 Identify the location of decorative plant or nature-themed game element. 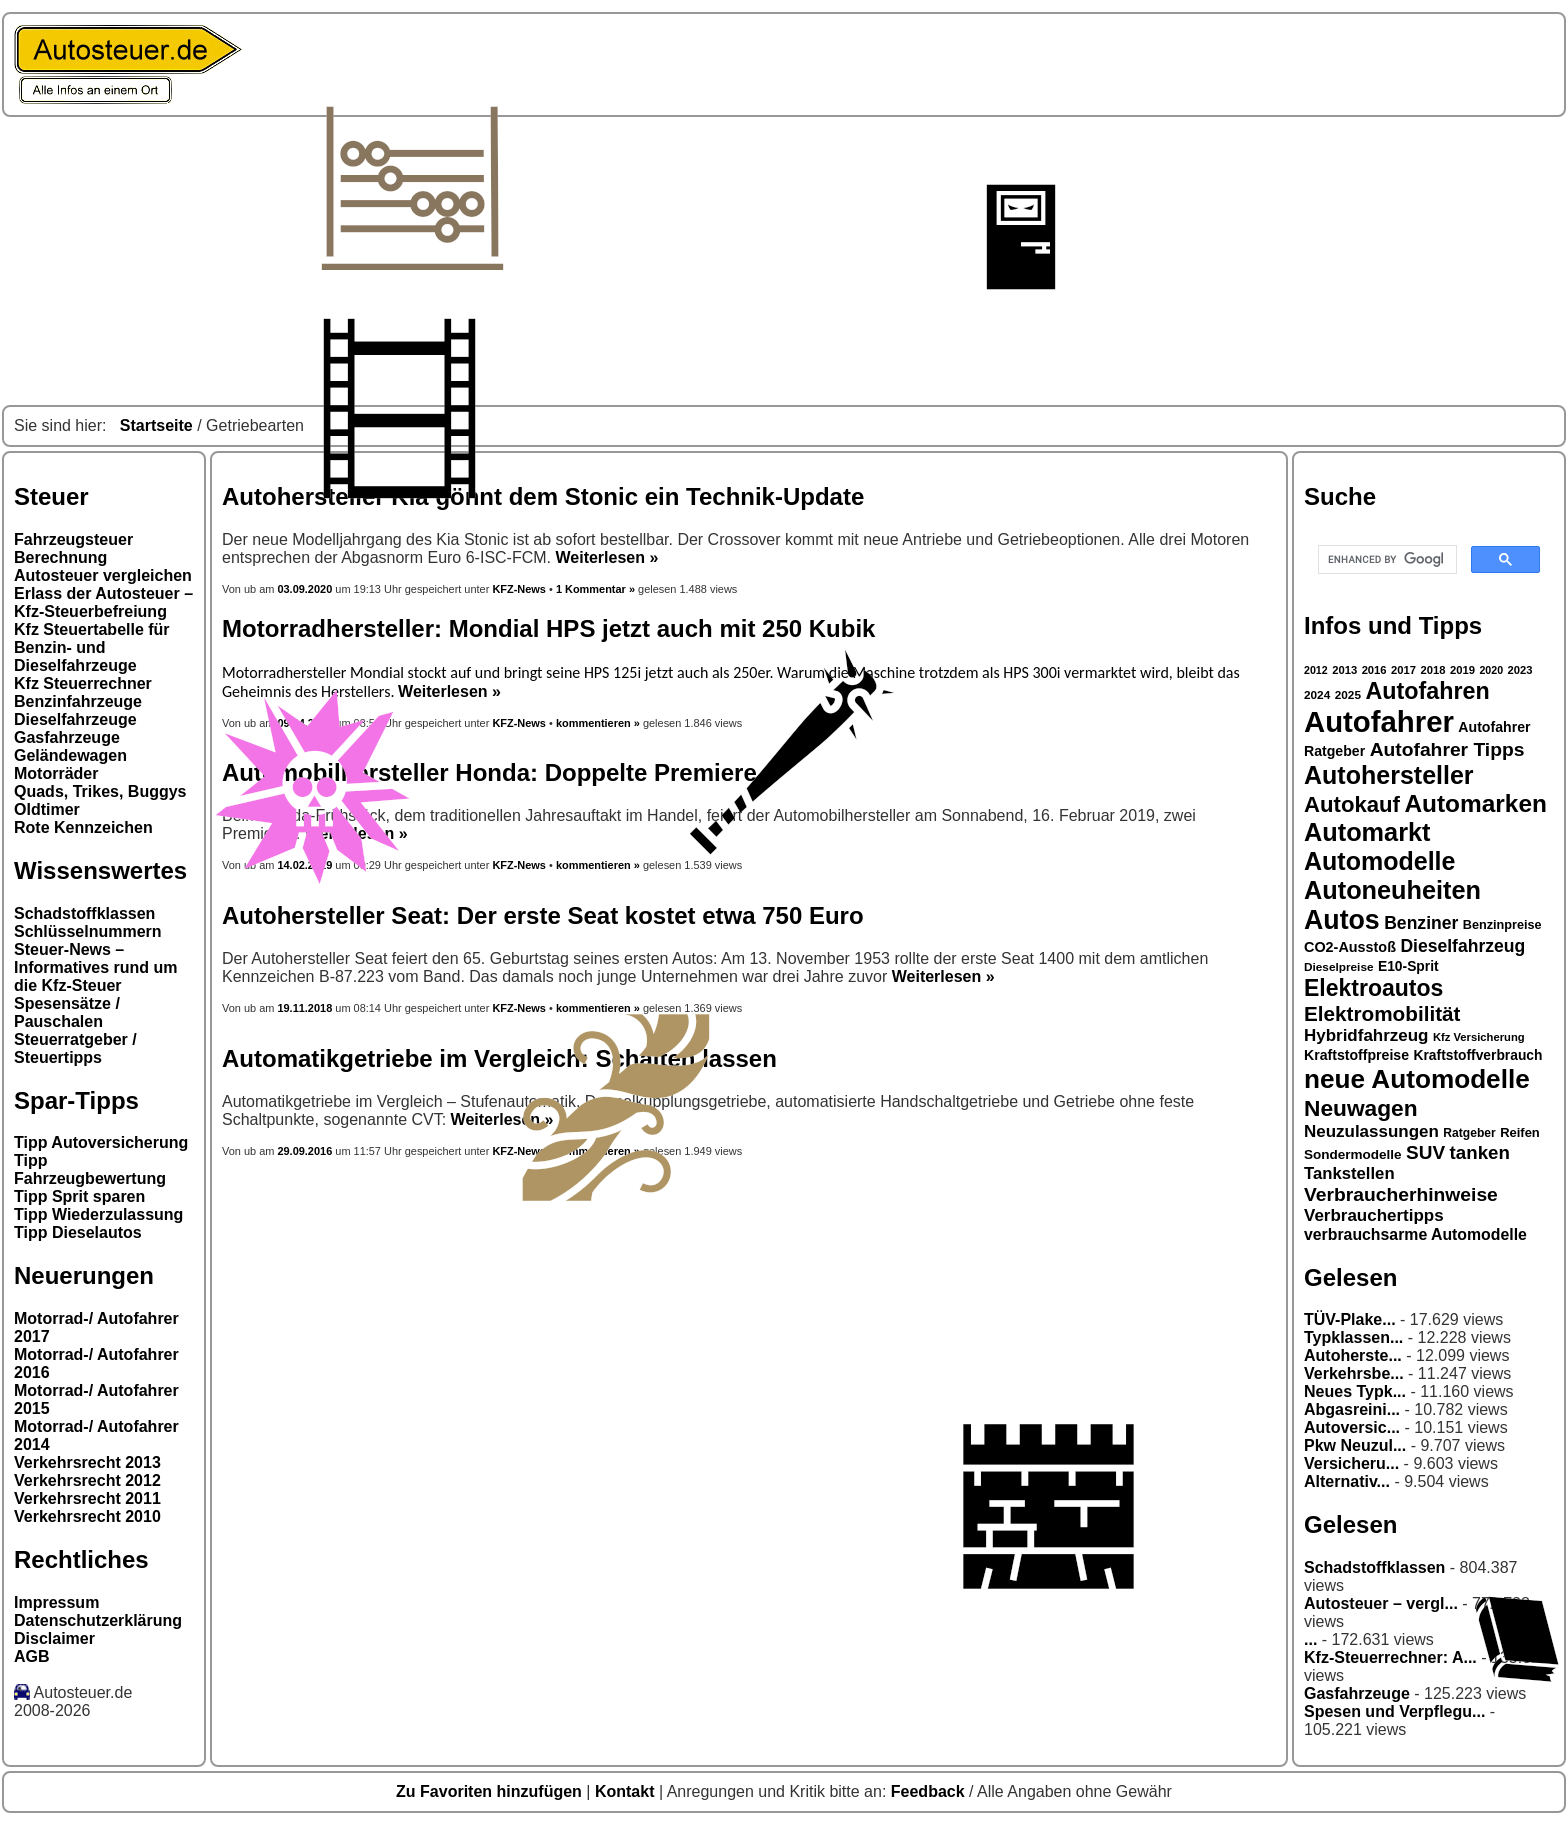
(615, 1107).